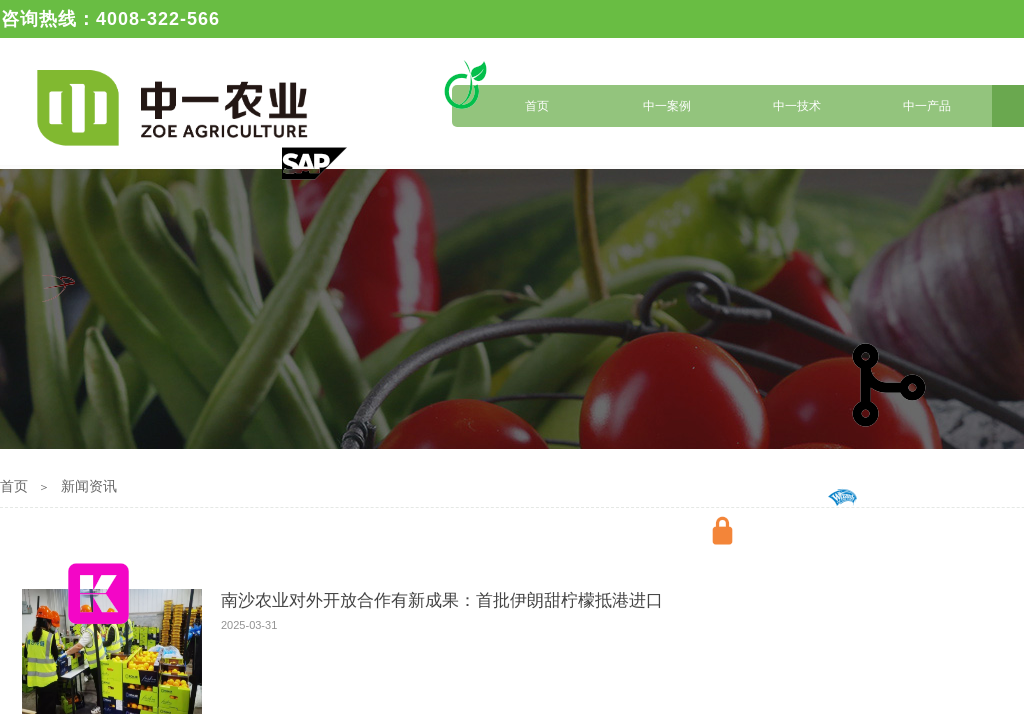 The height and width of the screenshot is (720, 1024). Describe the element at coordinates (58, 288) in the screenshot. I see `EPEL (Extra Packages for Enterprise Linux) project logo` at that location.